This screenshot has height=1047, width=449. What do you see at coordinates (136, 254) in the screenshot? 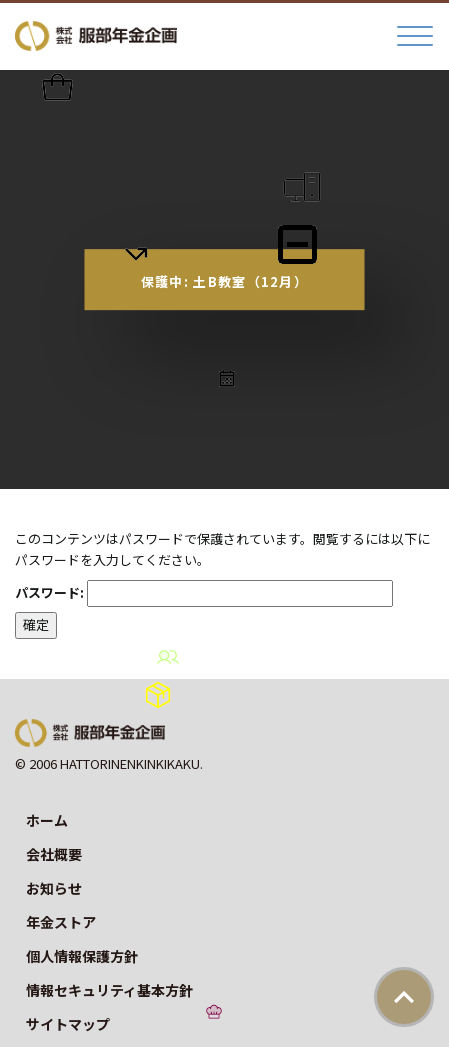
I see `indicates a missed outgoing call` at bounding box center [136, 254].